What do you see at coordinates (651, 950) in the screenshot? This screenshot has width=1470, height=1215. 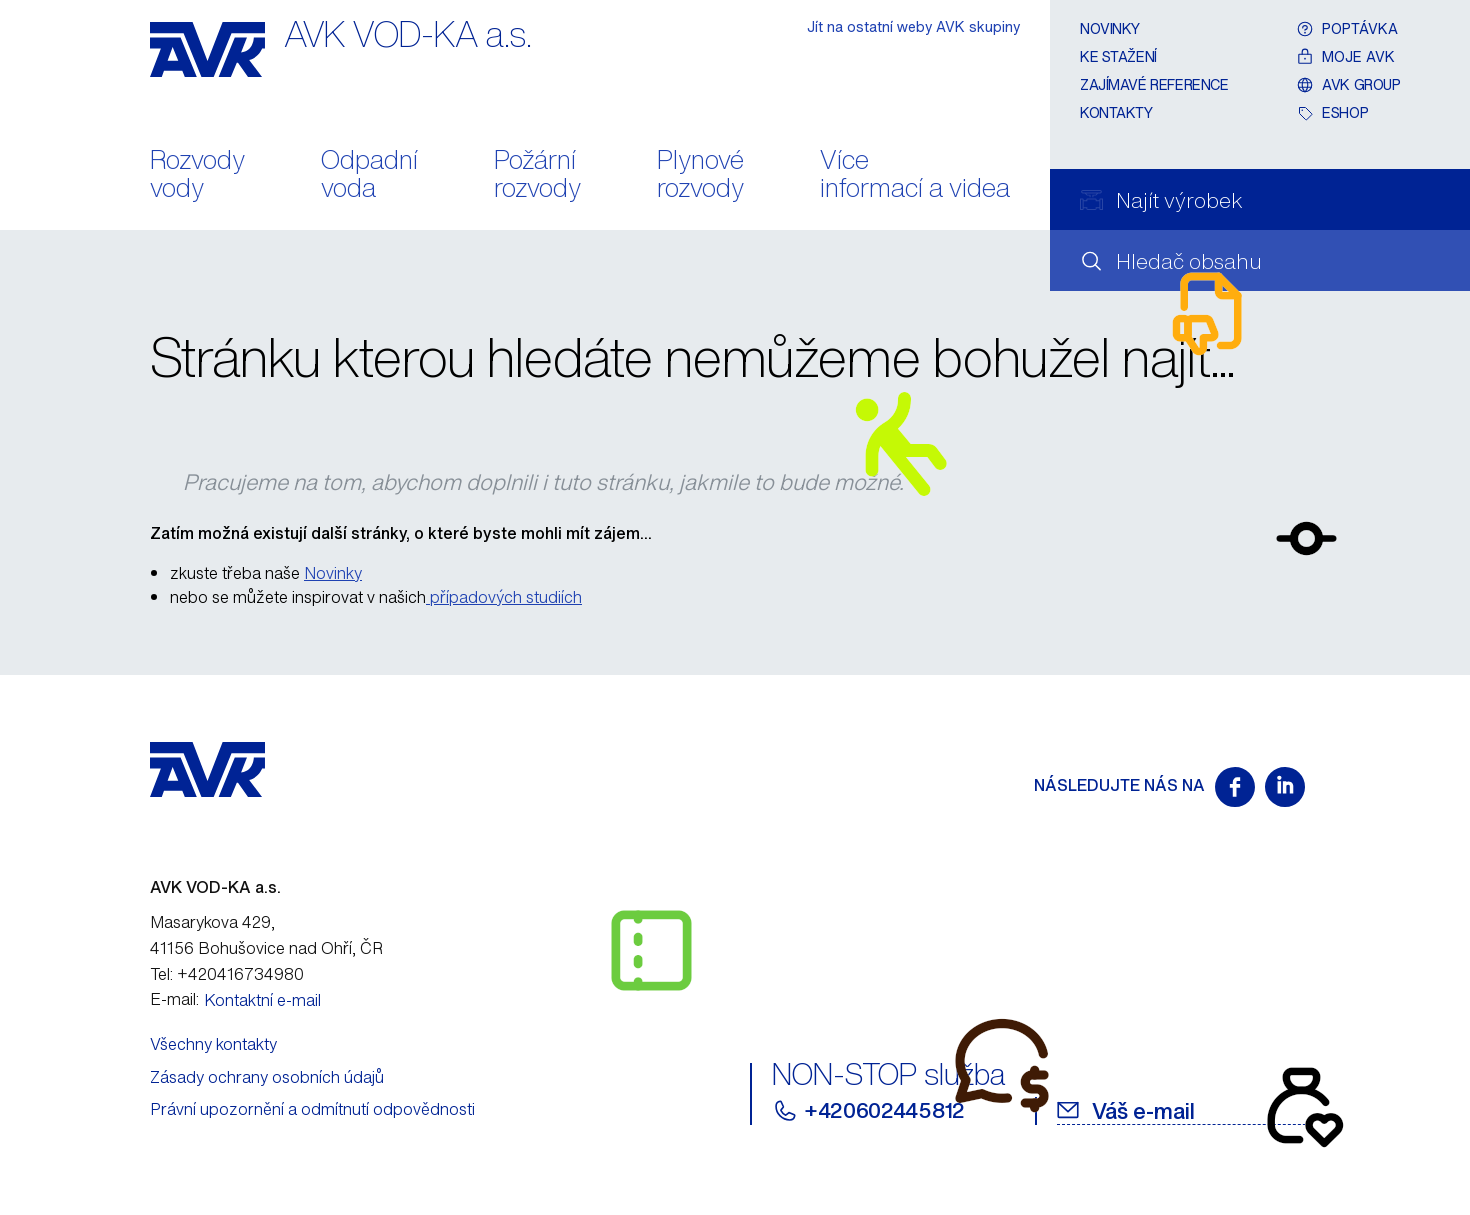 I see `toggle sidebar panel off` at bounding box center [651, 950].